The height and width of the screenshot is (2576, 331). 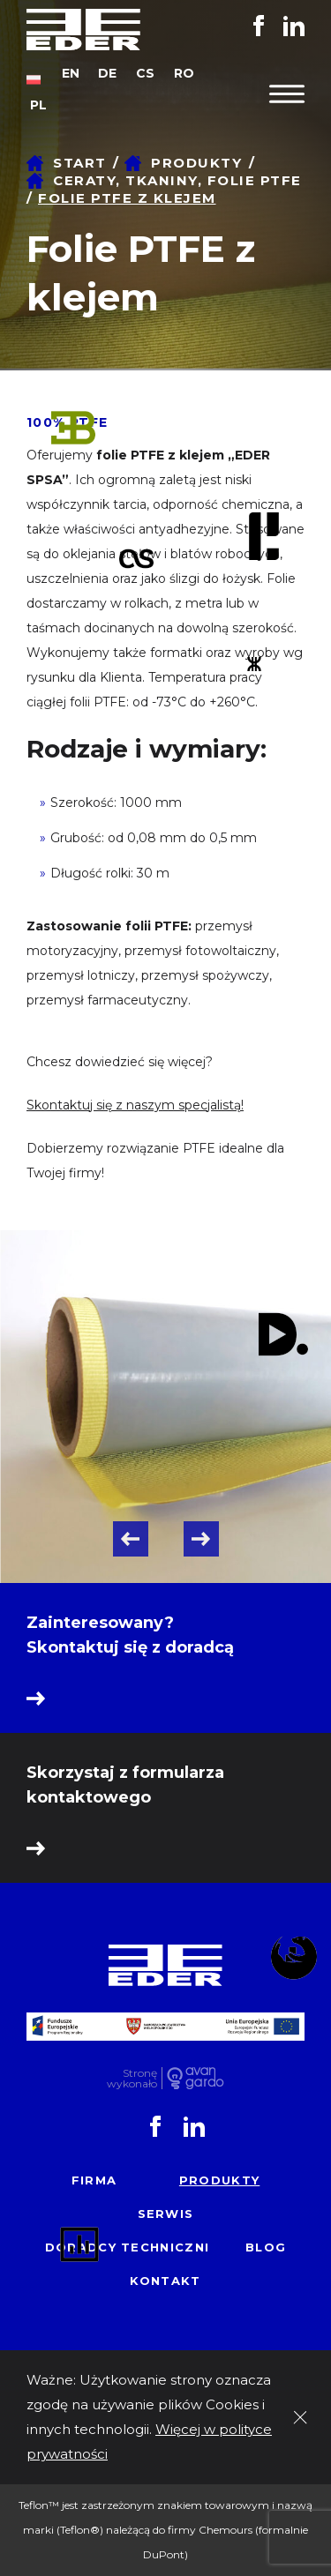 What do you see at coordinates (73, 428) in the screenshot?
I see `bugatti brand logo` at bounding box center [73, 428].